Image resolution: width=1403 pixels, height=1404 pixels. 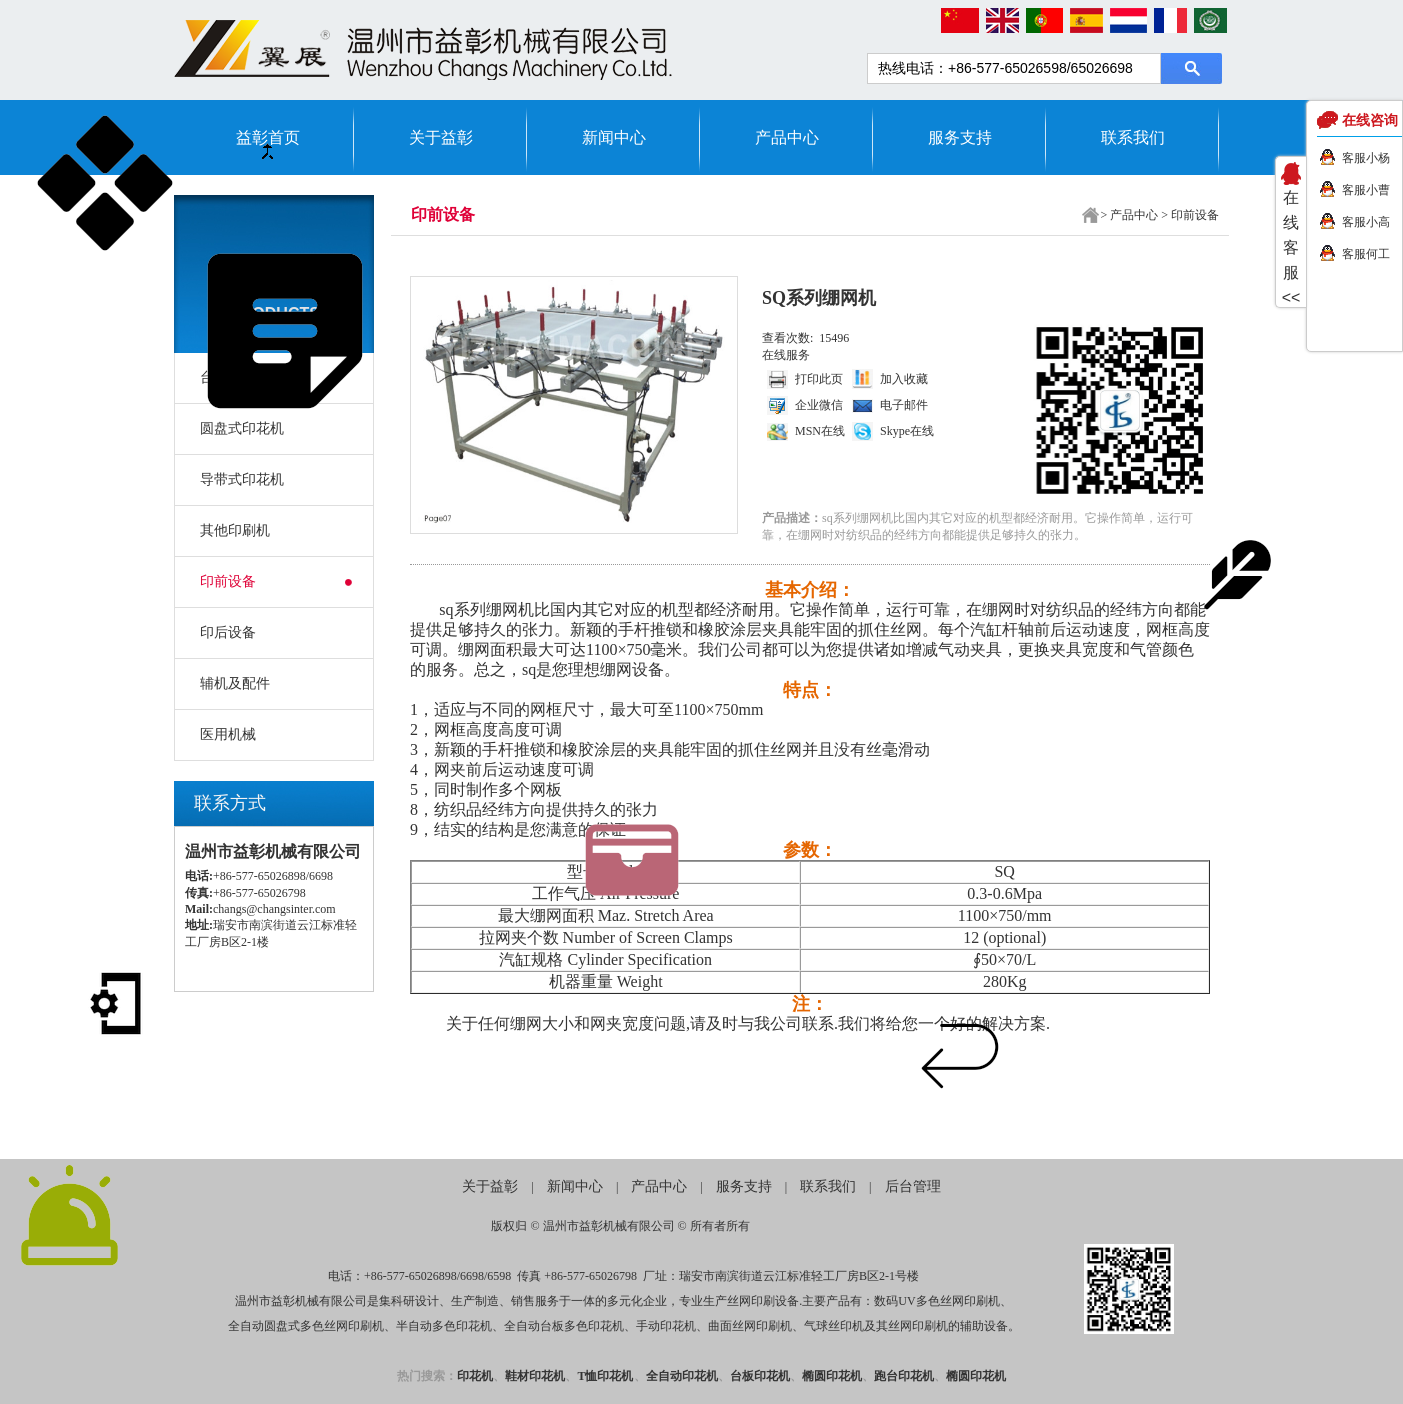 What do you see at coordinates (267, 151) in the screenshot?
I see `merge two active calls into a conference call` at bounding box center [267, 151].